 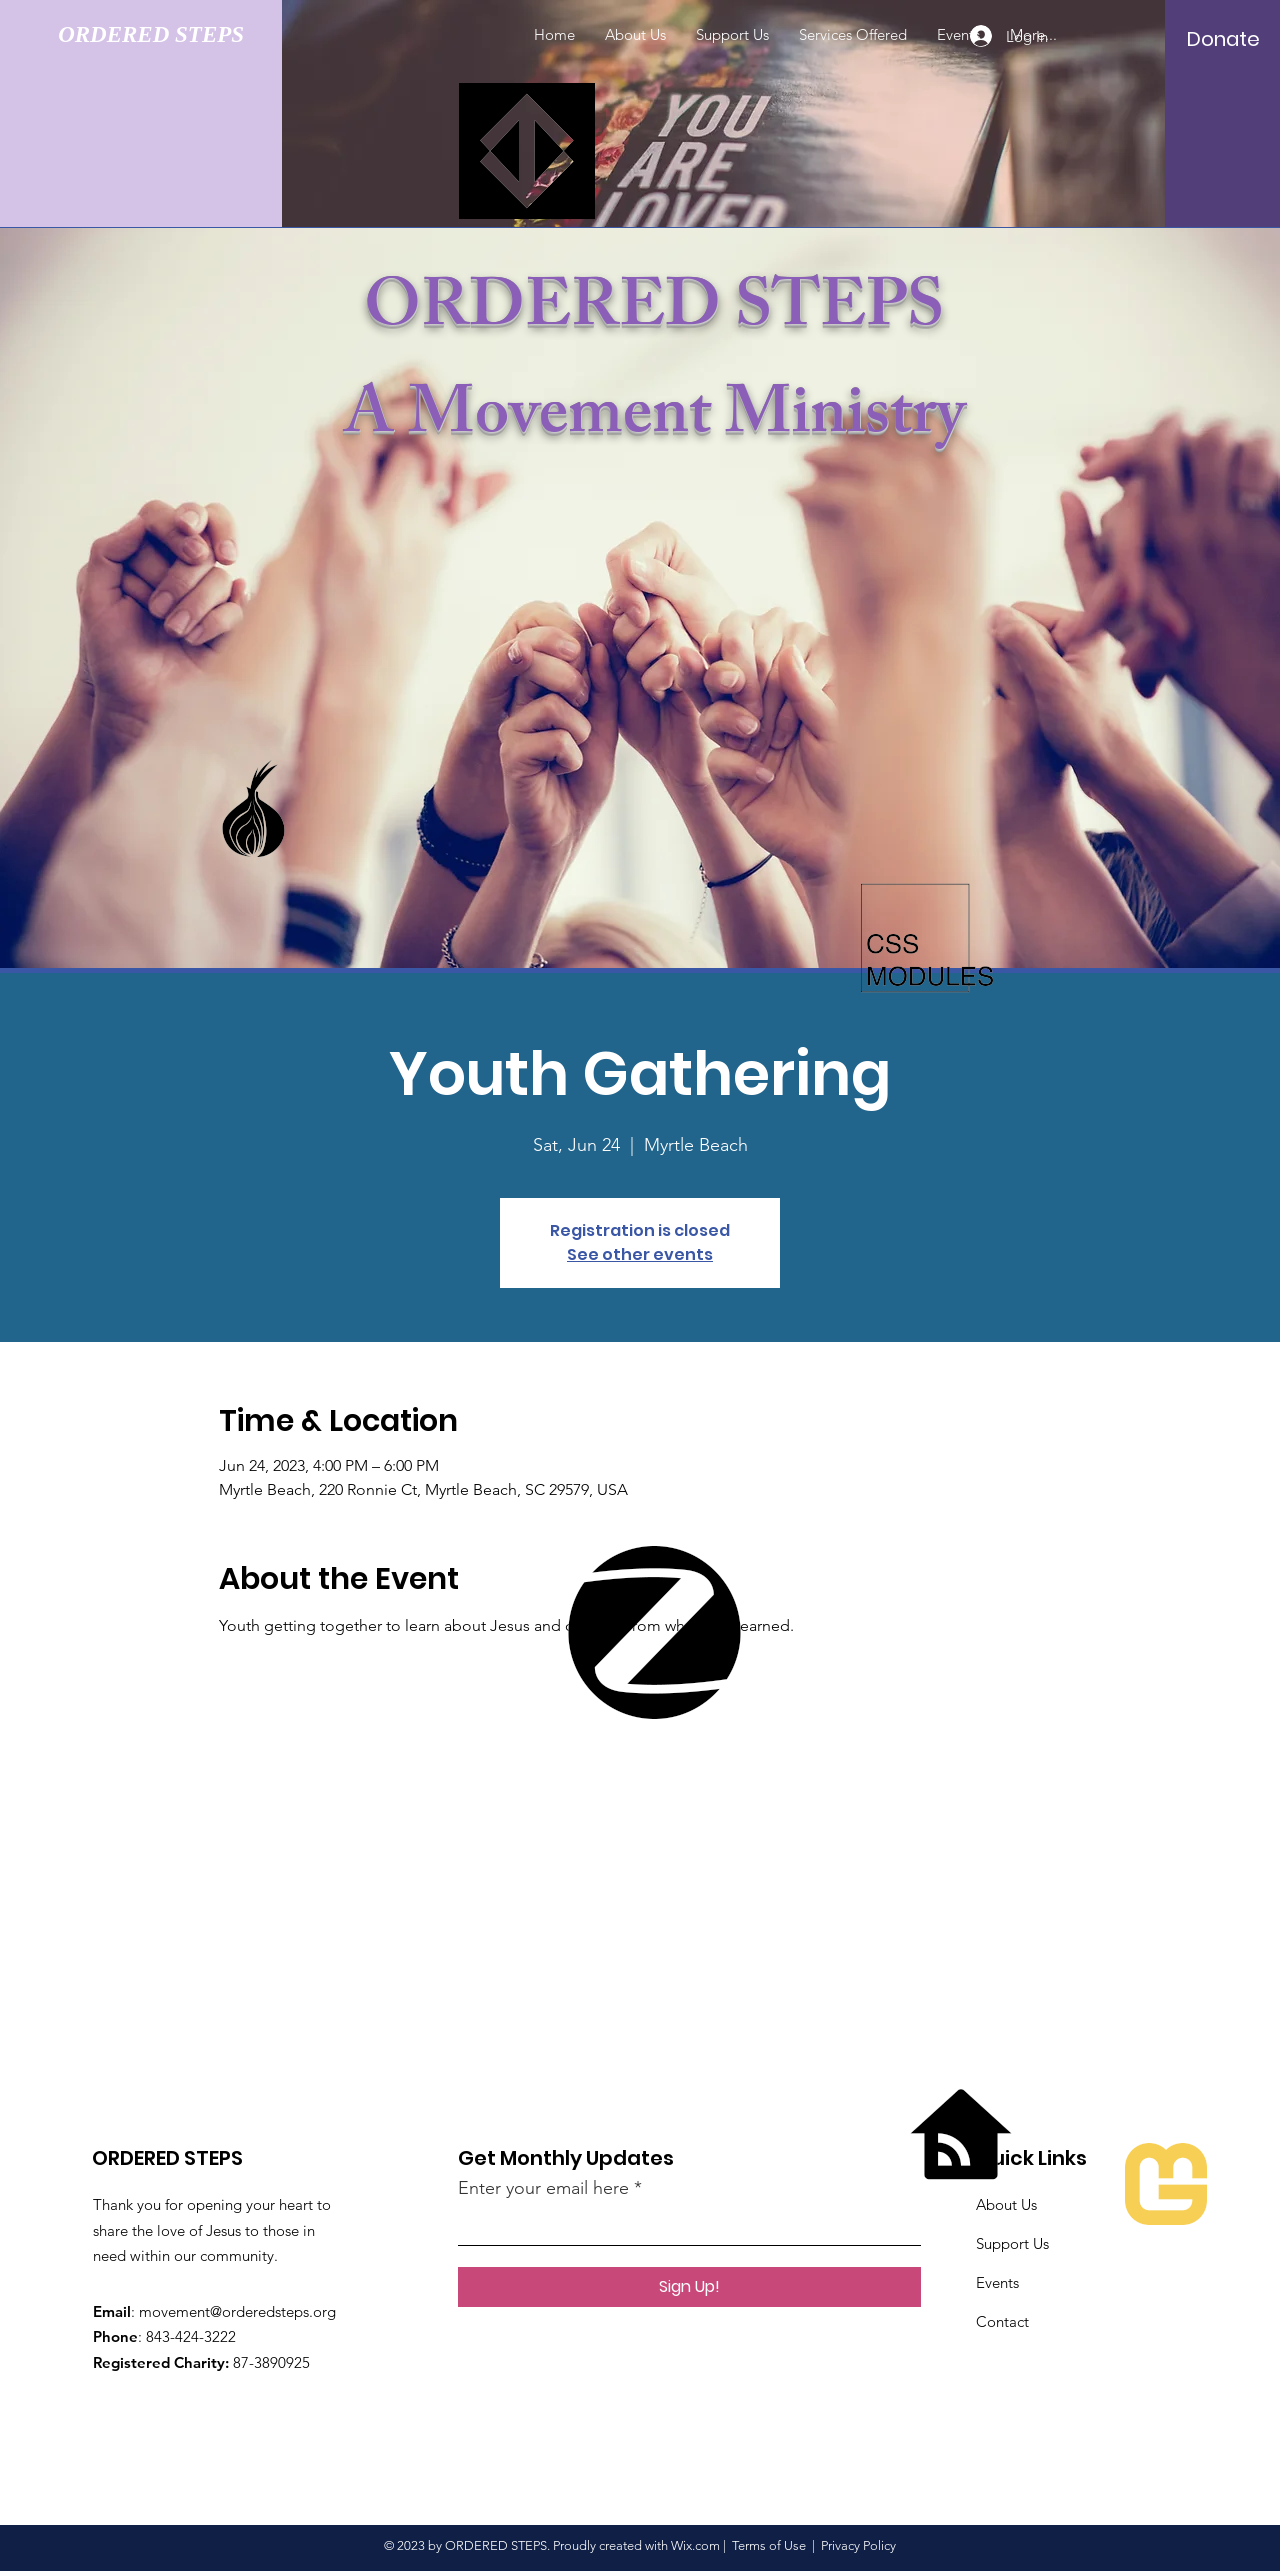 What do you see at coordinates (961, 2138) in the screenshot?
I see `connect to home wifi network` at bounding box center [961, 2138].